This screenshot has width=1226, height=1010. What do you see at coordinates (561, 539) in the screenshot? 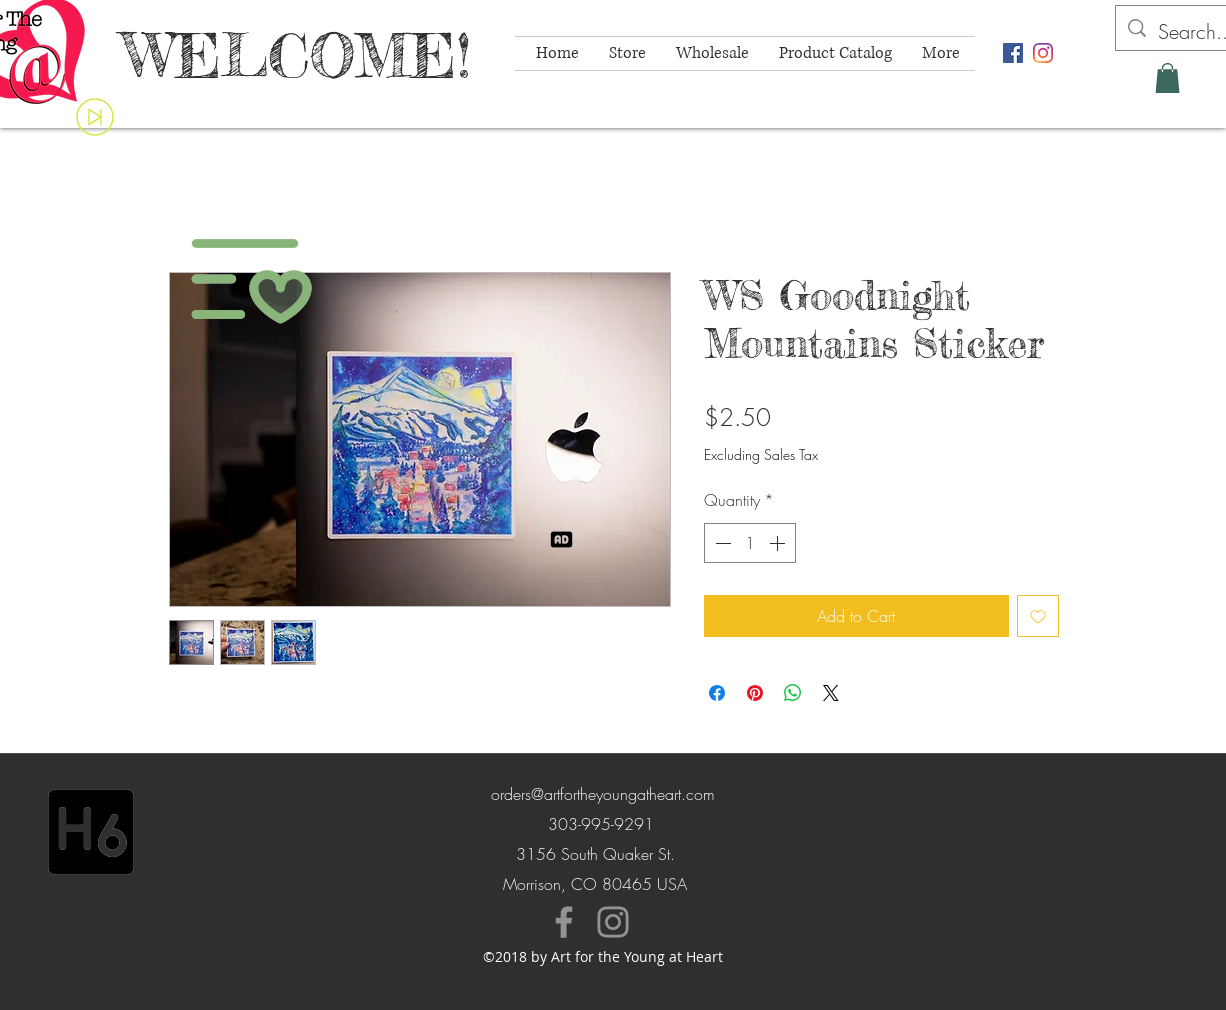
I see `enable audio description for accessibility` at bounding box center [561, 539].